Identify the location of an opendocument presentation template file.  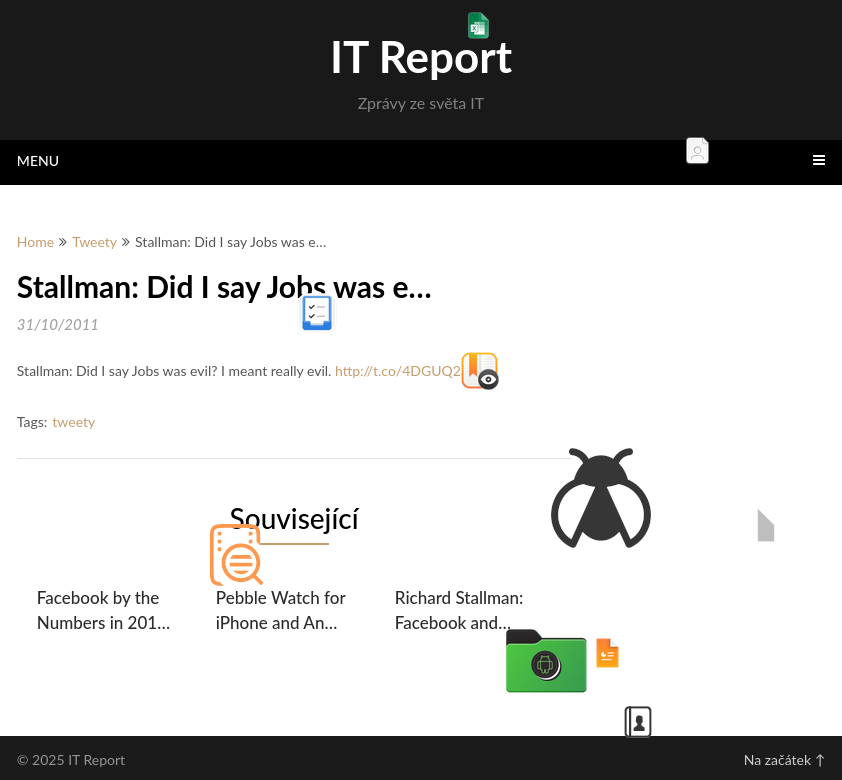
(607, 653).